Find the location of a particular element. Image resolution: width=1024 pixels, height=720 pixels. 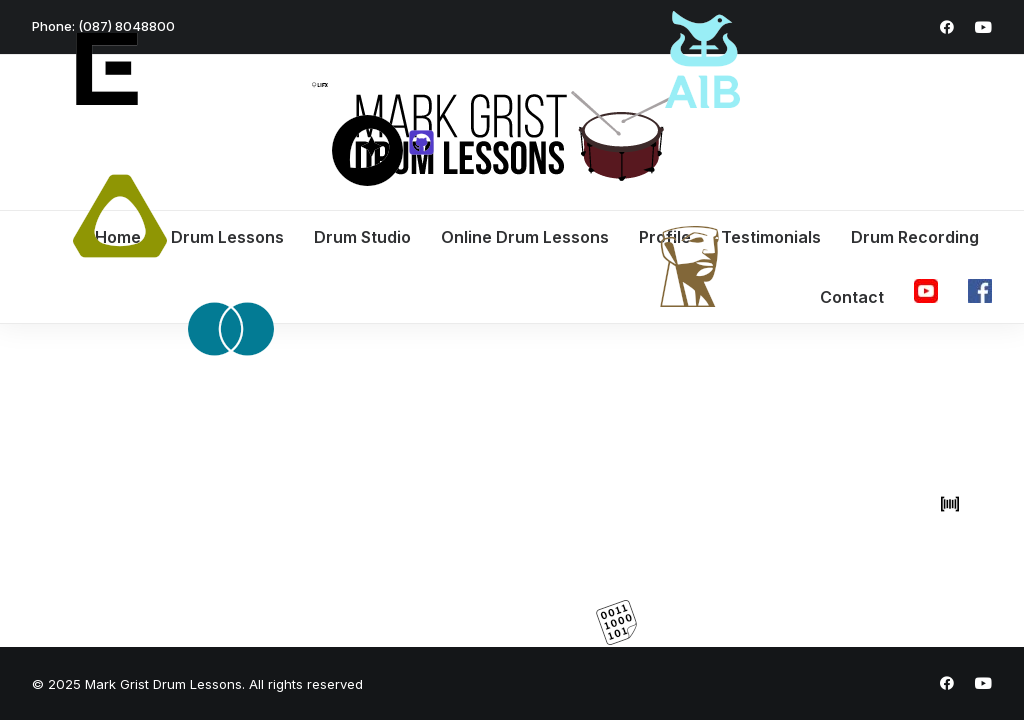

mapbox branding or attribution is located at coordinates (367, 150).